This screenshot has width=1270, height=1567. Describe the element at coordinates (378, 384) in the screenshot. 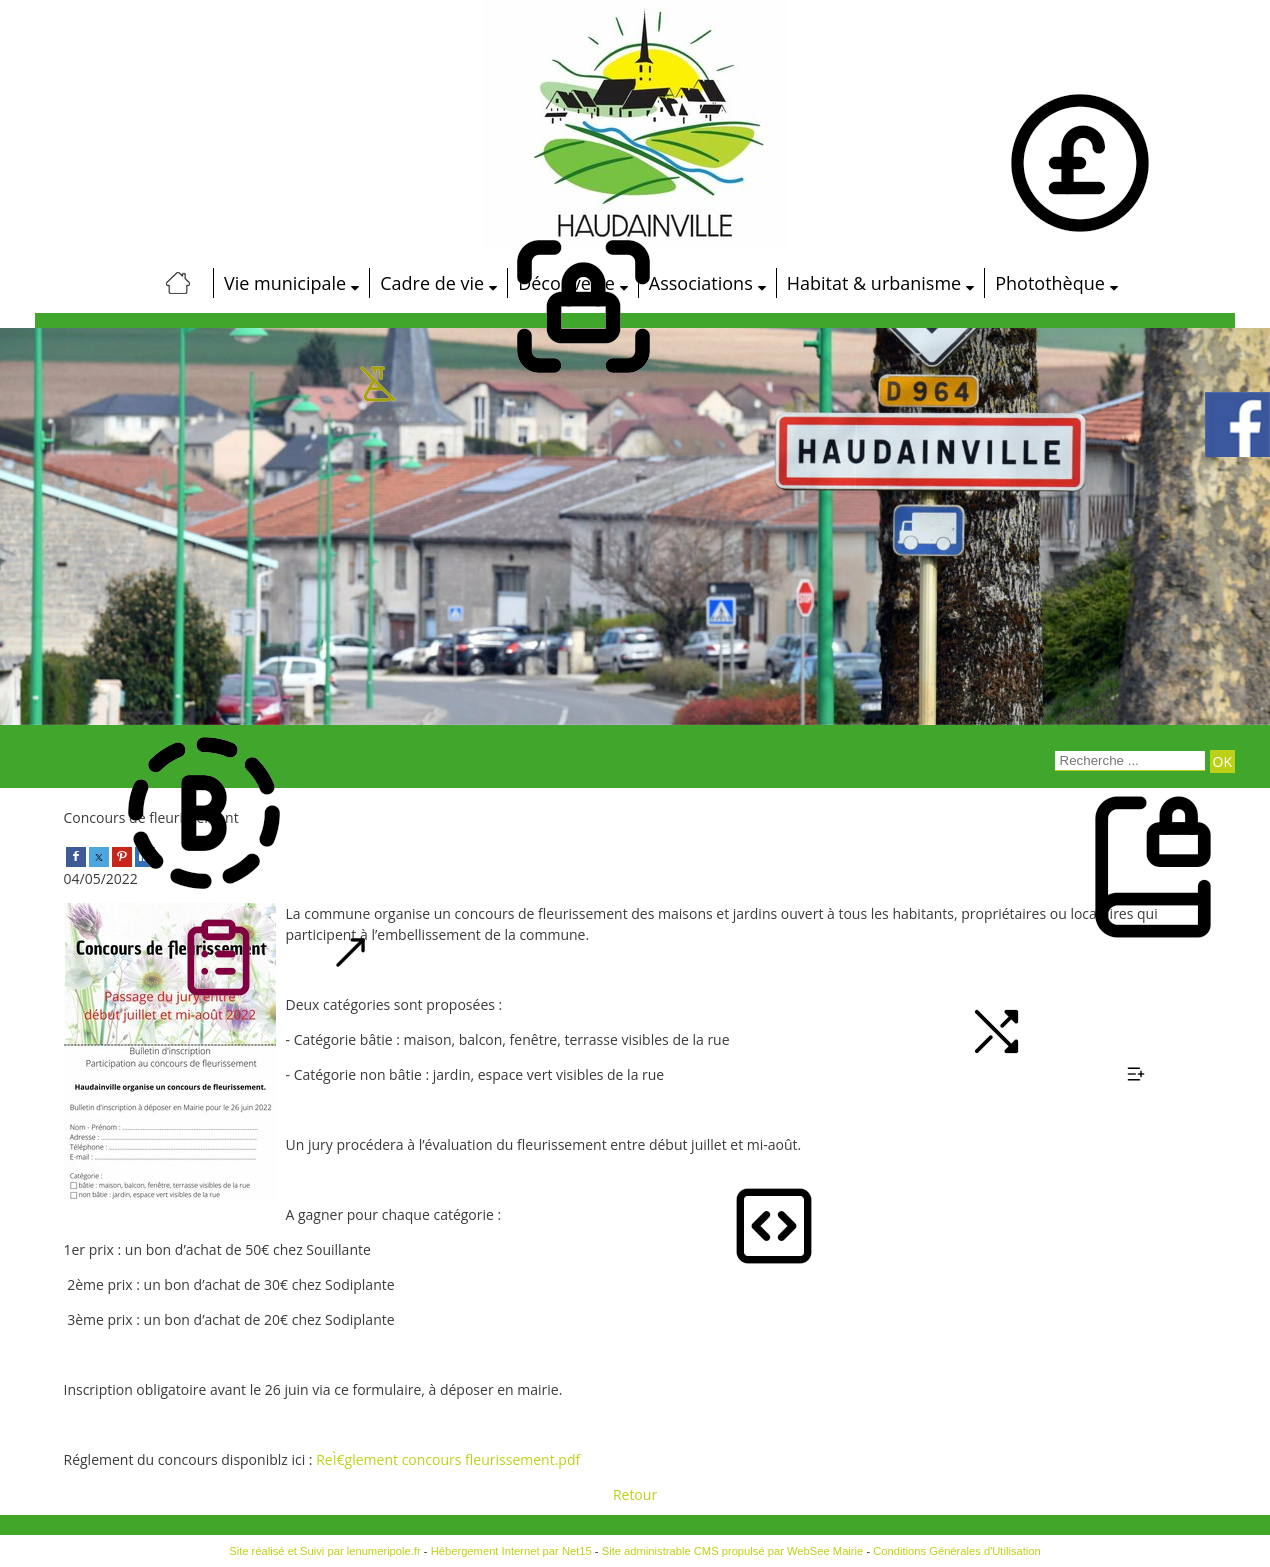

I see `disable lab or experimental features` at that location.